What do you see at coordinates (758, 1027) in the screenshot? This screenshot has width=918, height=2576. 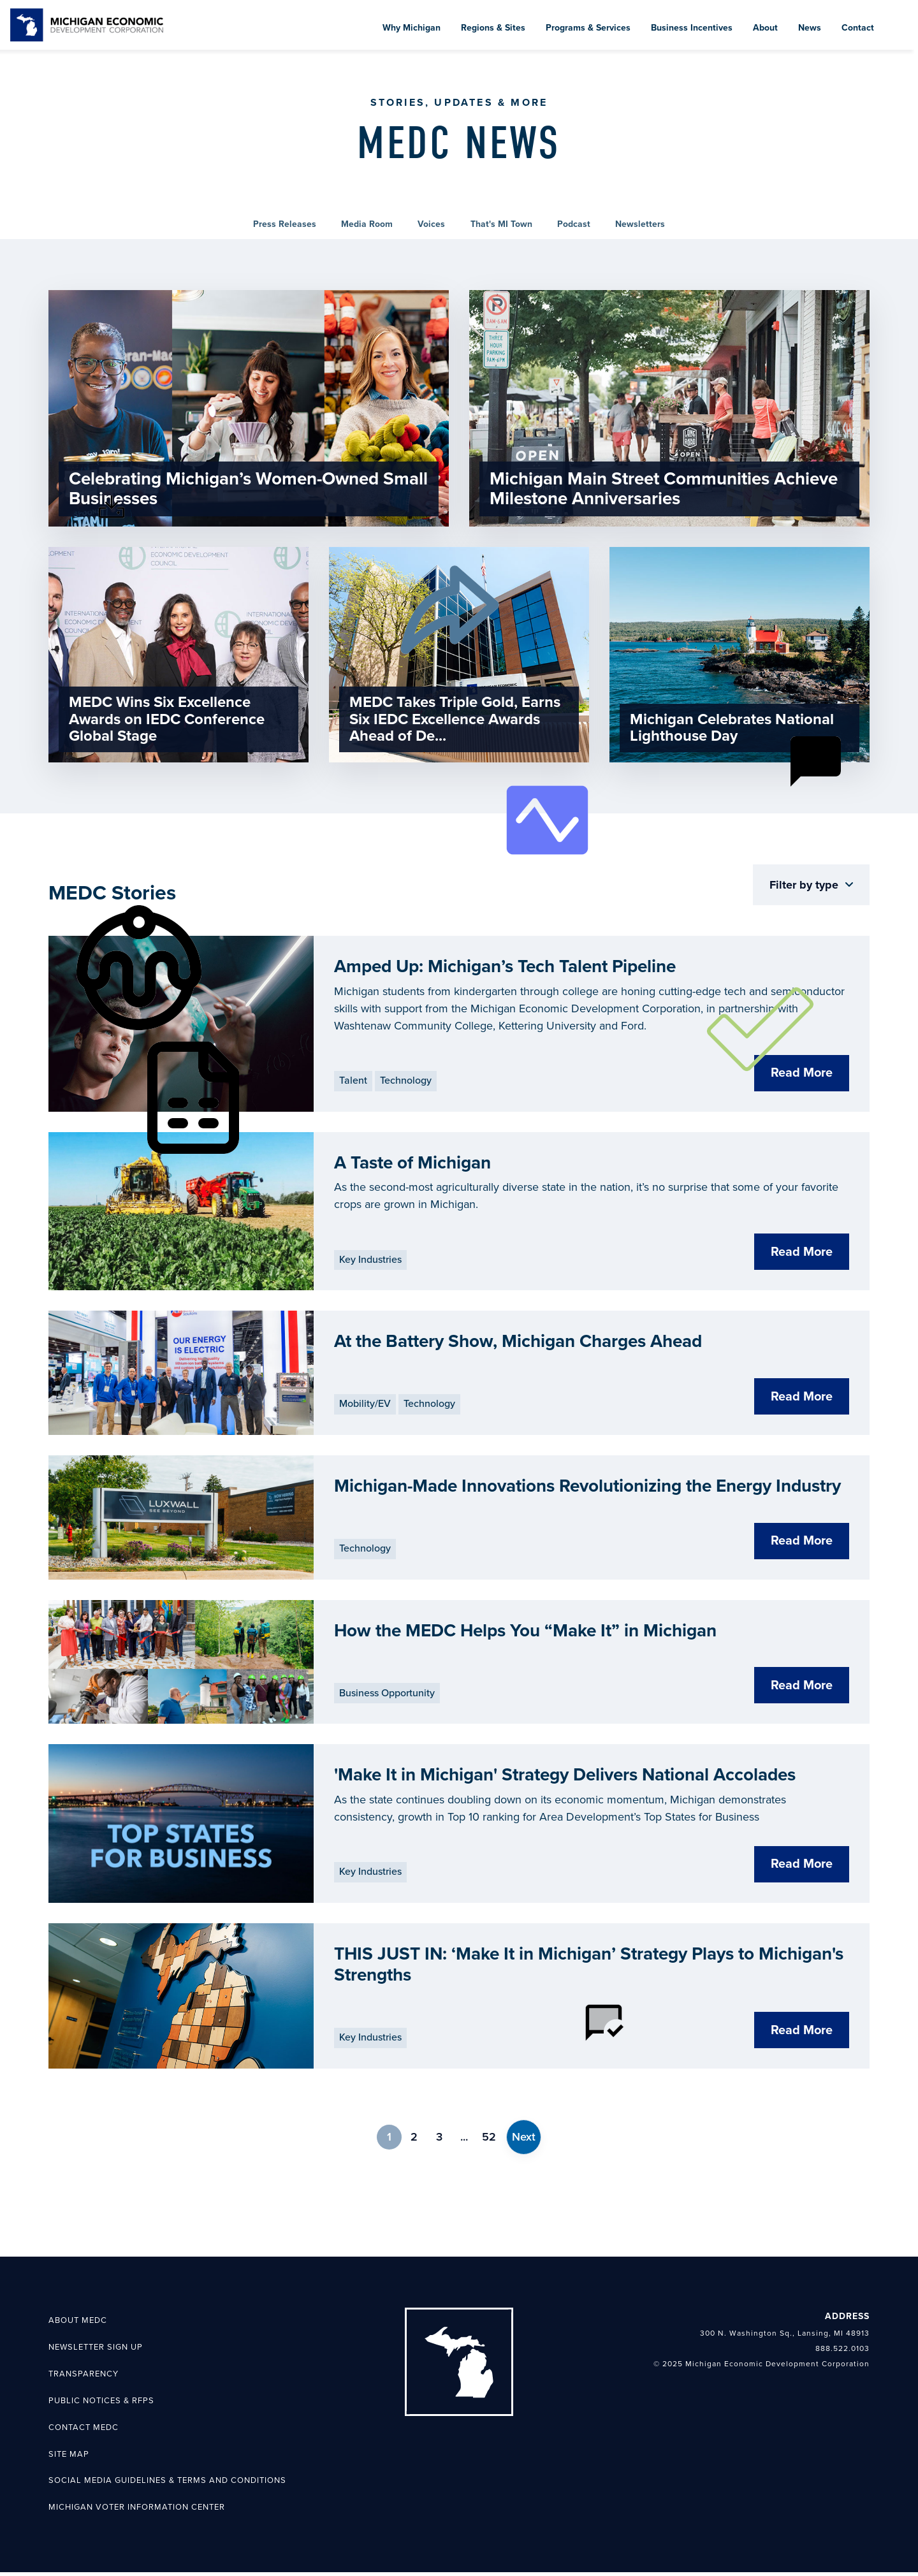 I see `confirm or submit an action` at bounding box center [758, 1027].